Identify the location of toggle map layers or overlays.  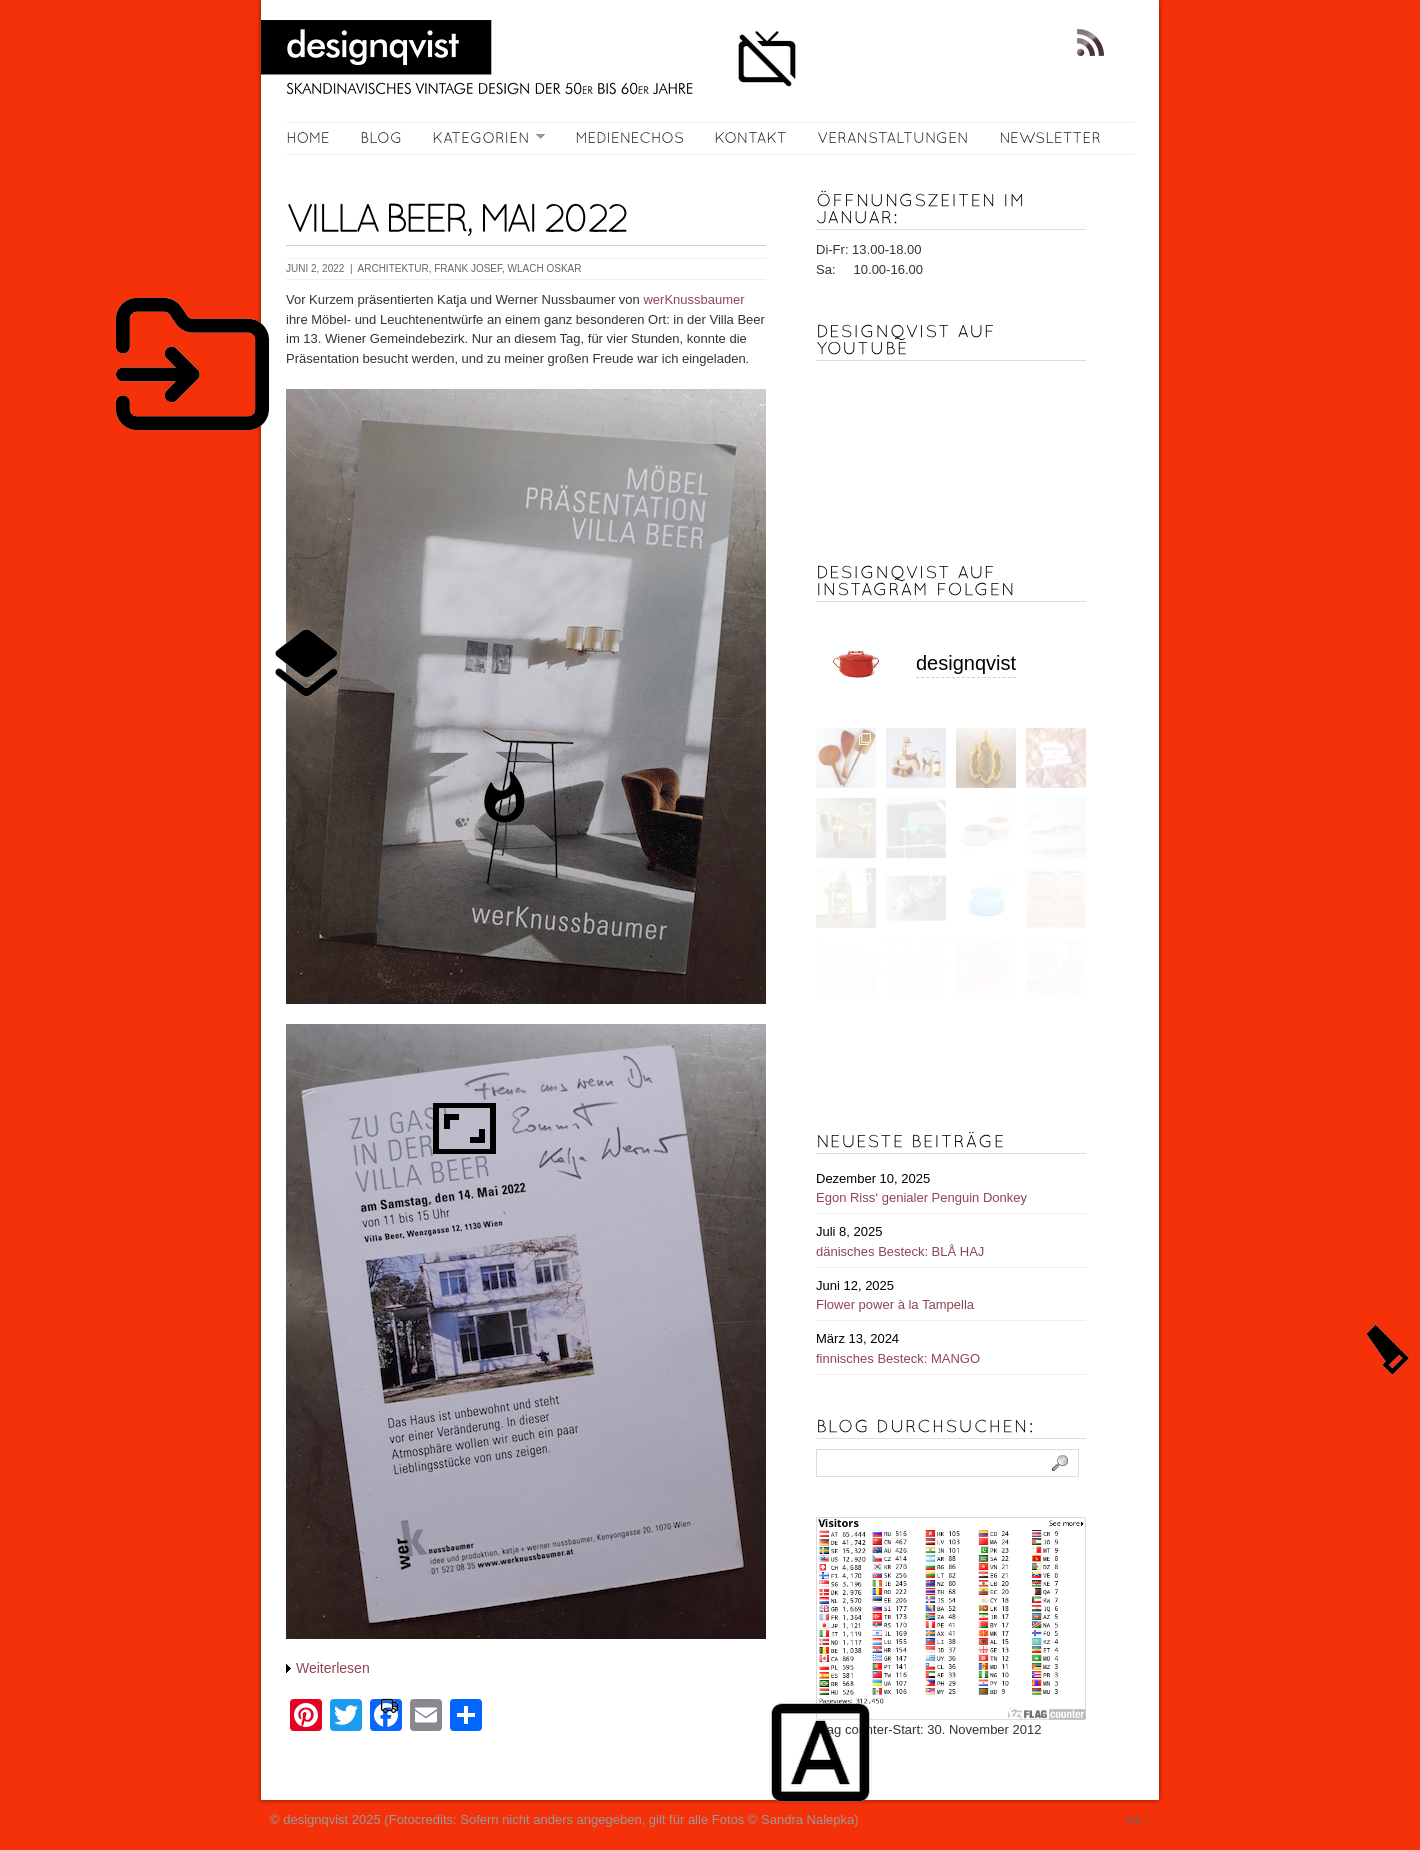
(306, 664).